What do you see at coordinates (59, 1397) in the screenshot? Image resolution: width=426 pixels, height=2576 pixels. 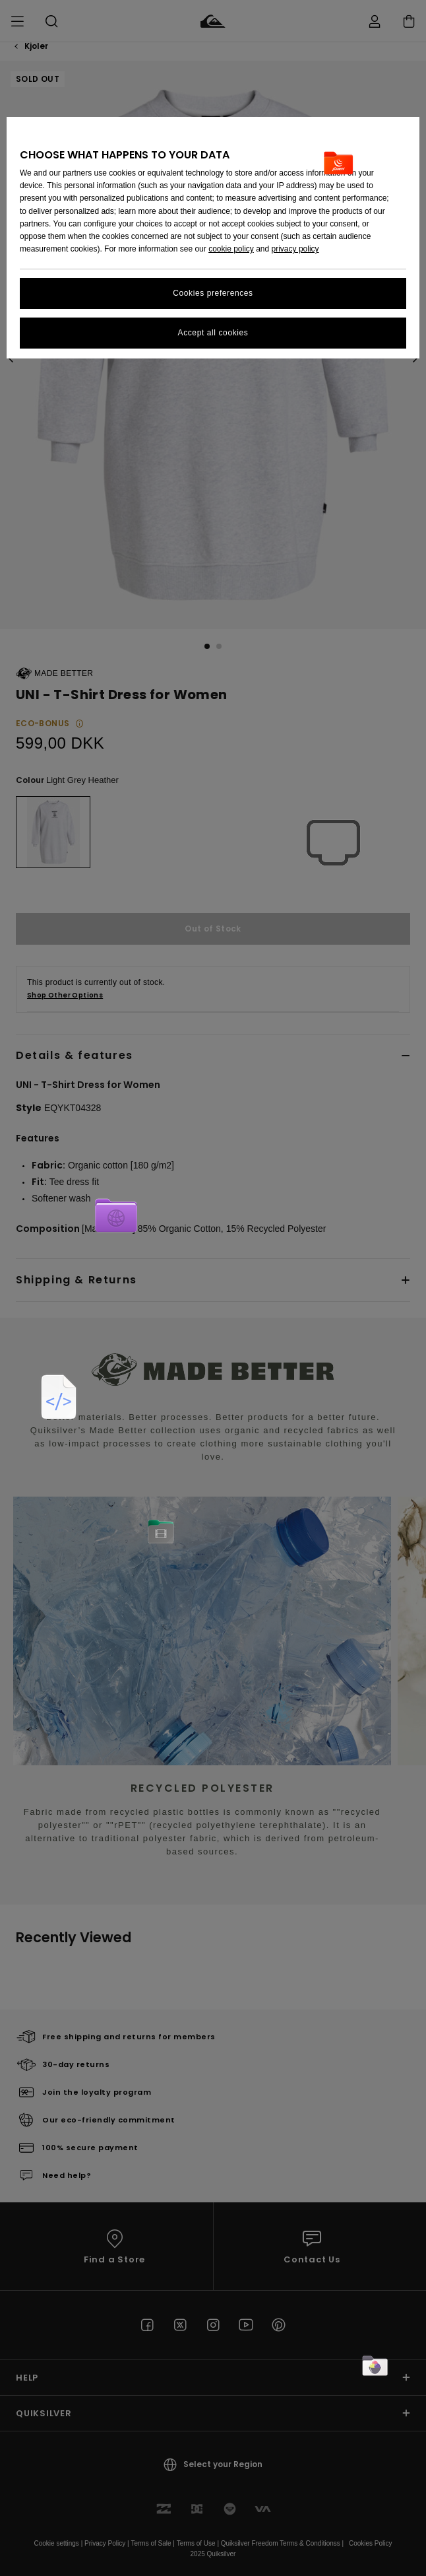 I see `an HTML or web document file` at bounding box center [59, 1397].